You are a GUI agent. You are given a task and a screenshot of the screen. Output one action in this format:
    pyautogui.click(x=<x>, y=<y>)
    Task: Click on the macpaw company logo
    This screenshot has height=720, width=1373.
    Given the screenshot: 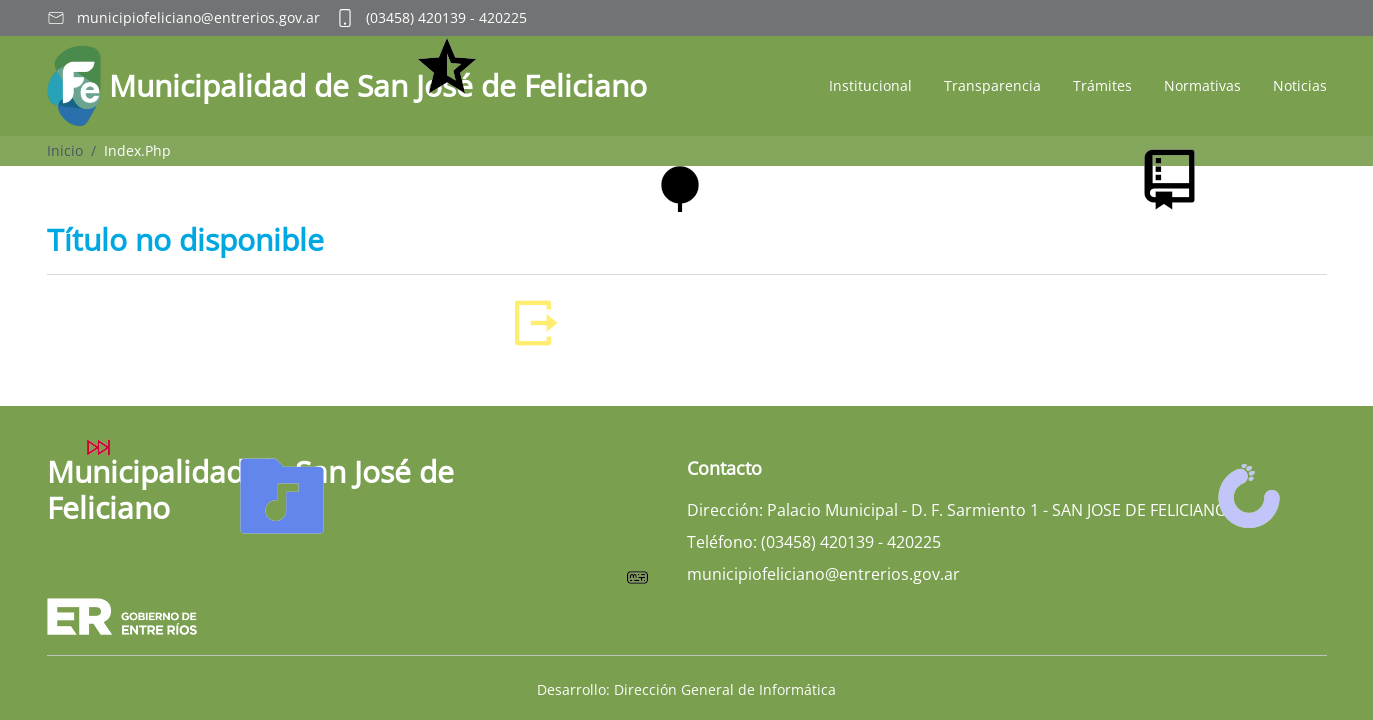 What is the action you would take?
    pyautogui.click(x=1249, y=496)
    